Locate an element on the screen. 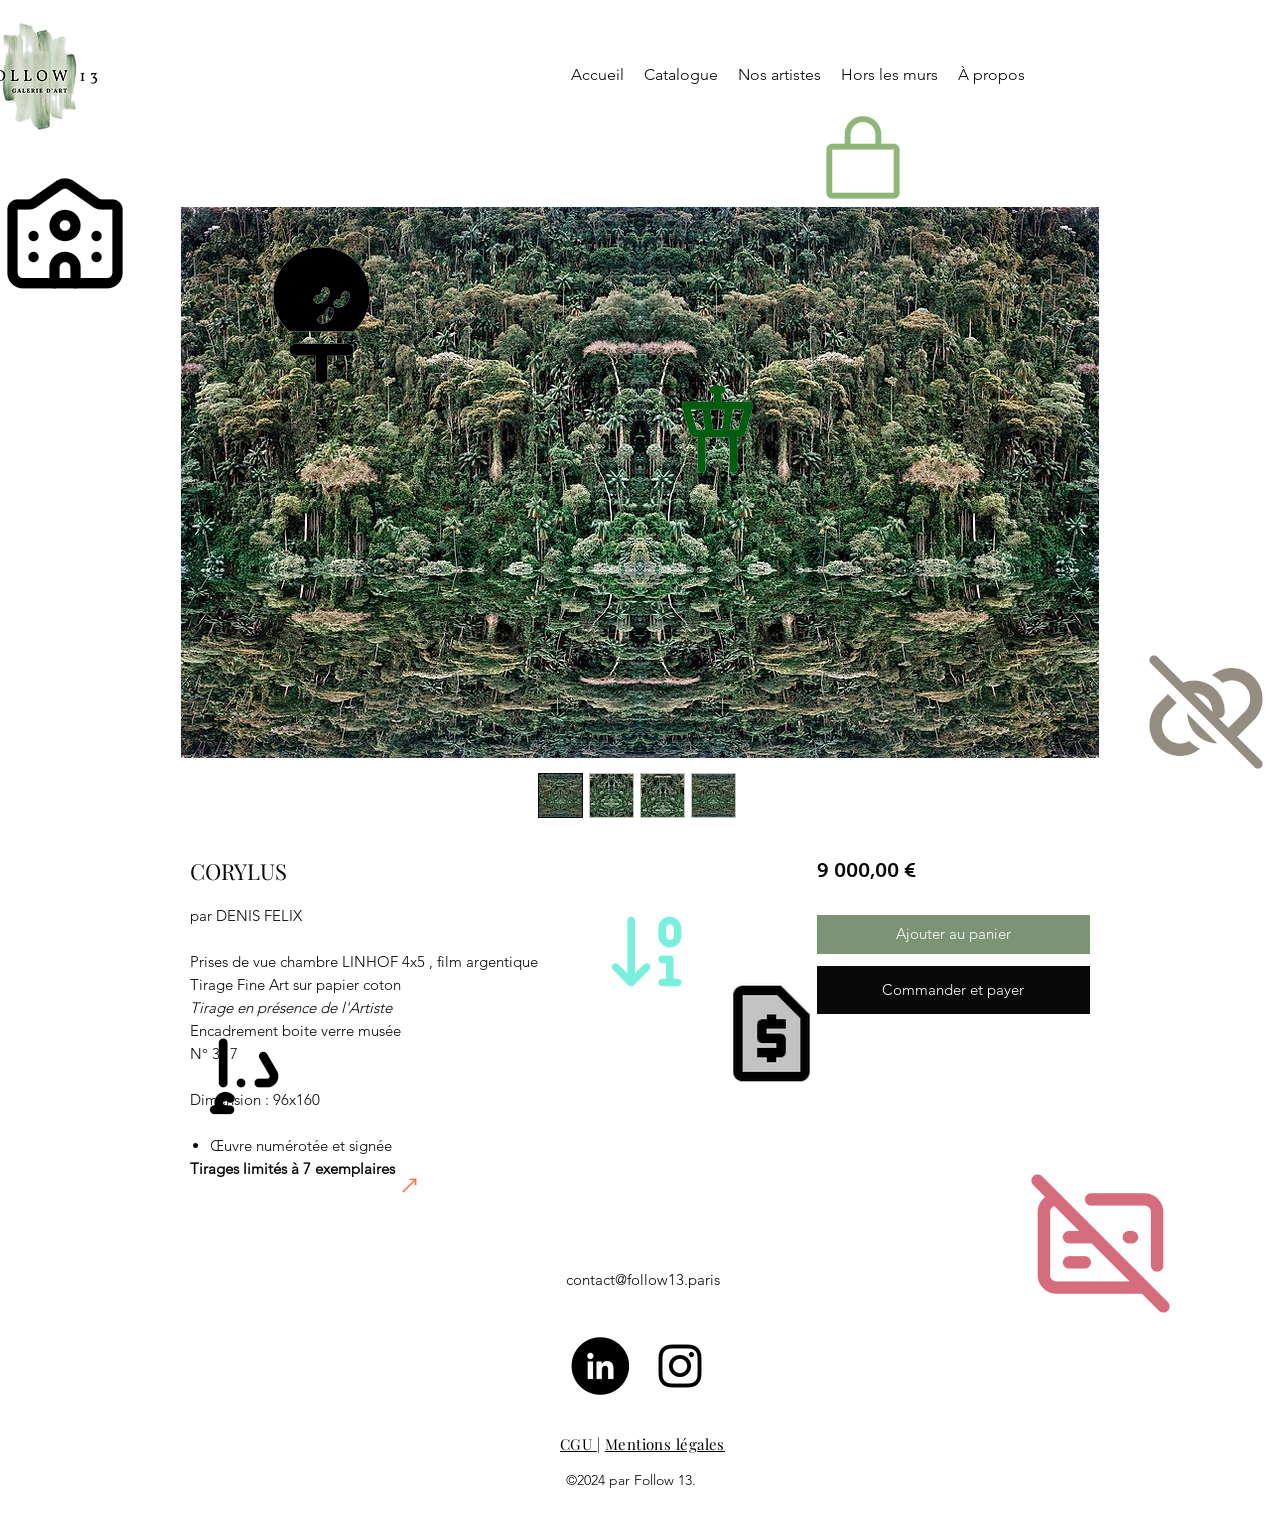  indicates price or amount in UAE dirhams is located at coordinates (245, 1078).